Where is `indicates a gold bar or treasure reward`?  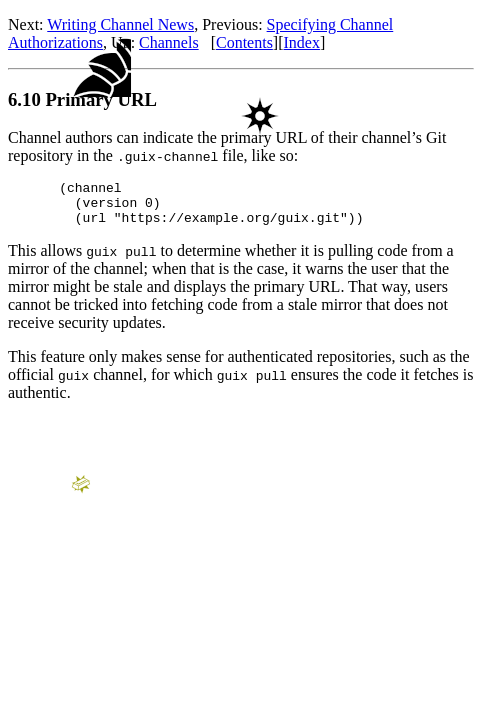
indicates a gold bar or treasure reward is located at coordinates (81, 484).